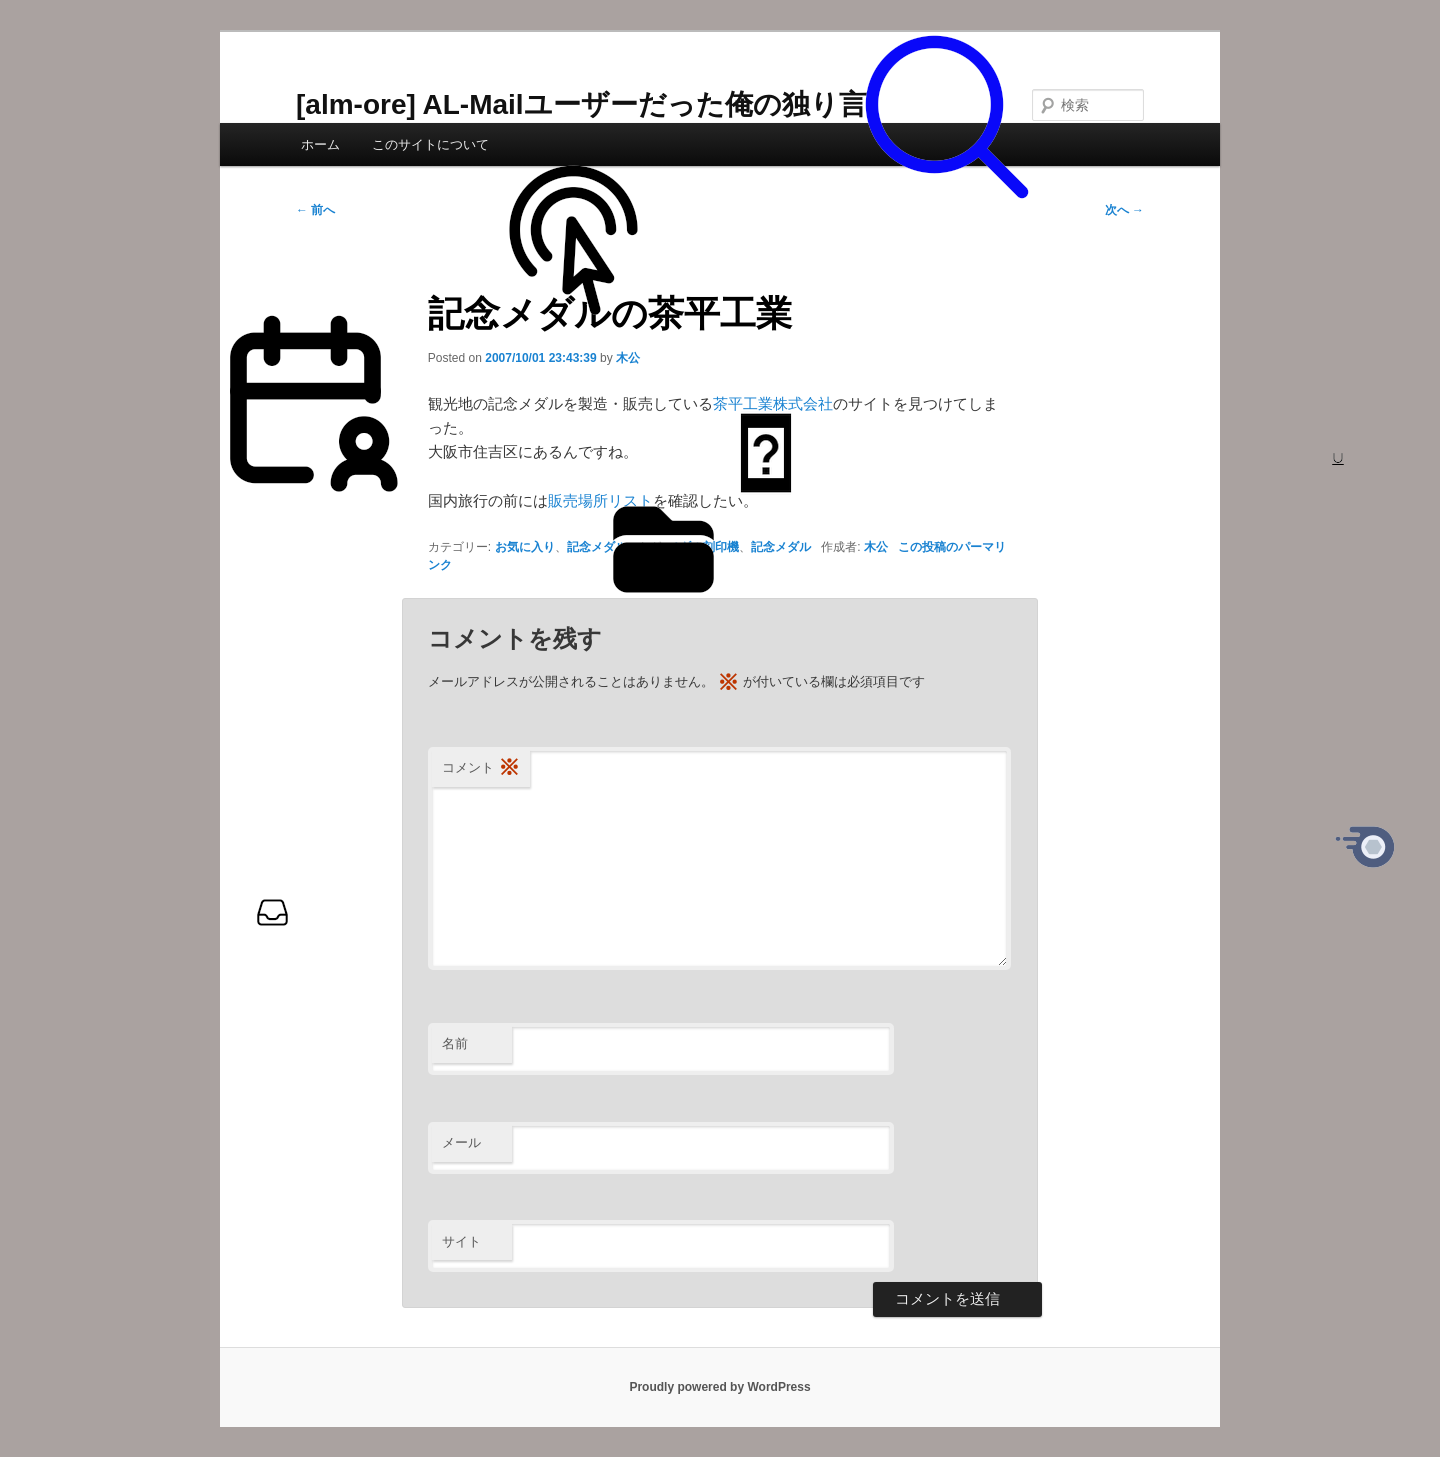  I want to click on unknown or unrecognized device connected, so click(766, 453).